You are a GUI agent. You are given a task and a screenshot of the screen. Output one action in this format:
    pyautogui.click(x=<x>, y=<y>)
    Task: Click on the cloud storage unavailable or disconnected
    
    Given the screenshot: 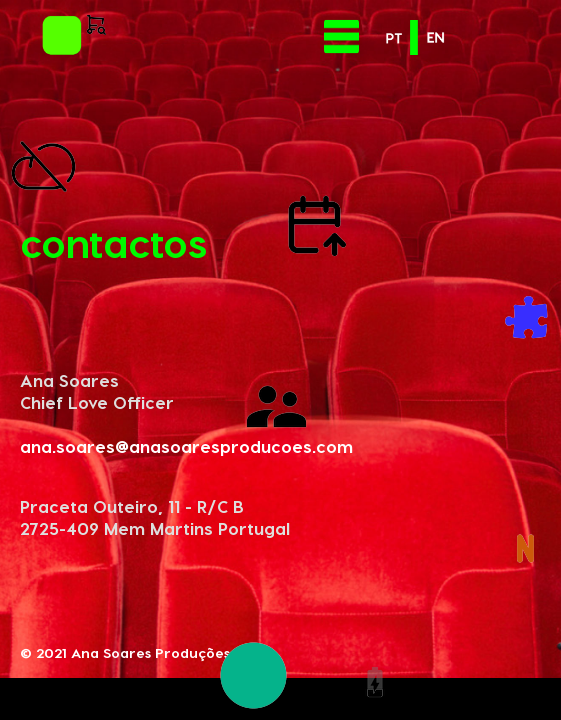 What is the action you would take?
    pyautogui.click(x=43, y=166)
    